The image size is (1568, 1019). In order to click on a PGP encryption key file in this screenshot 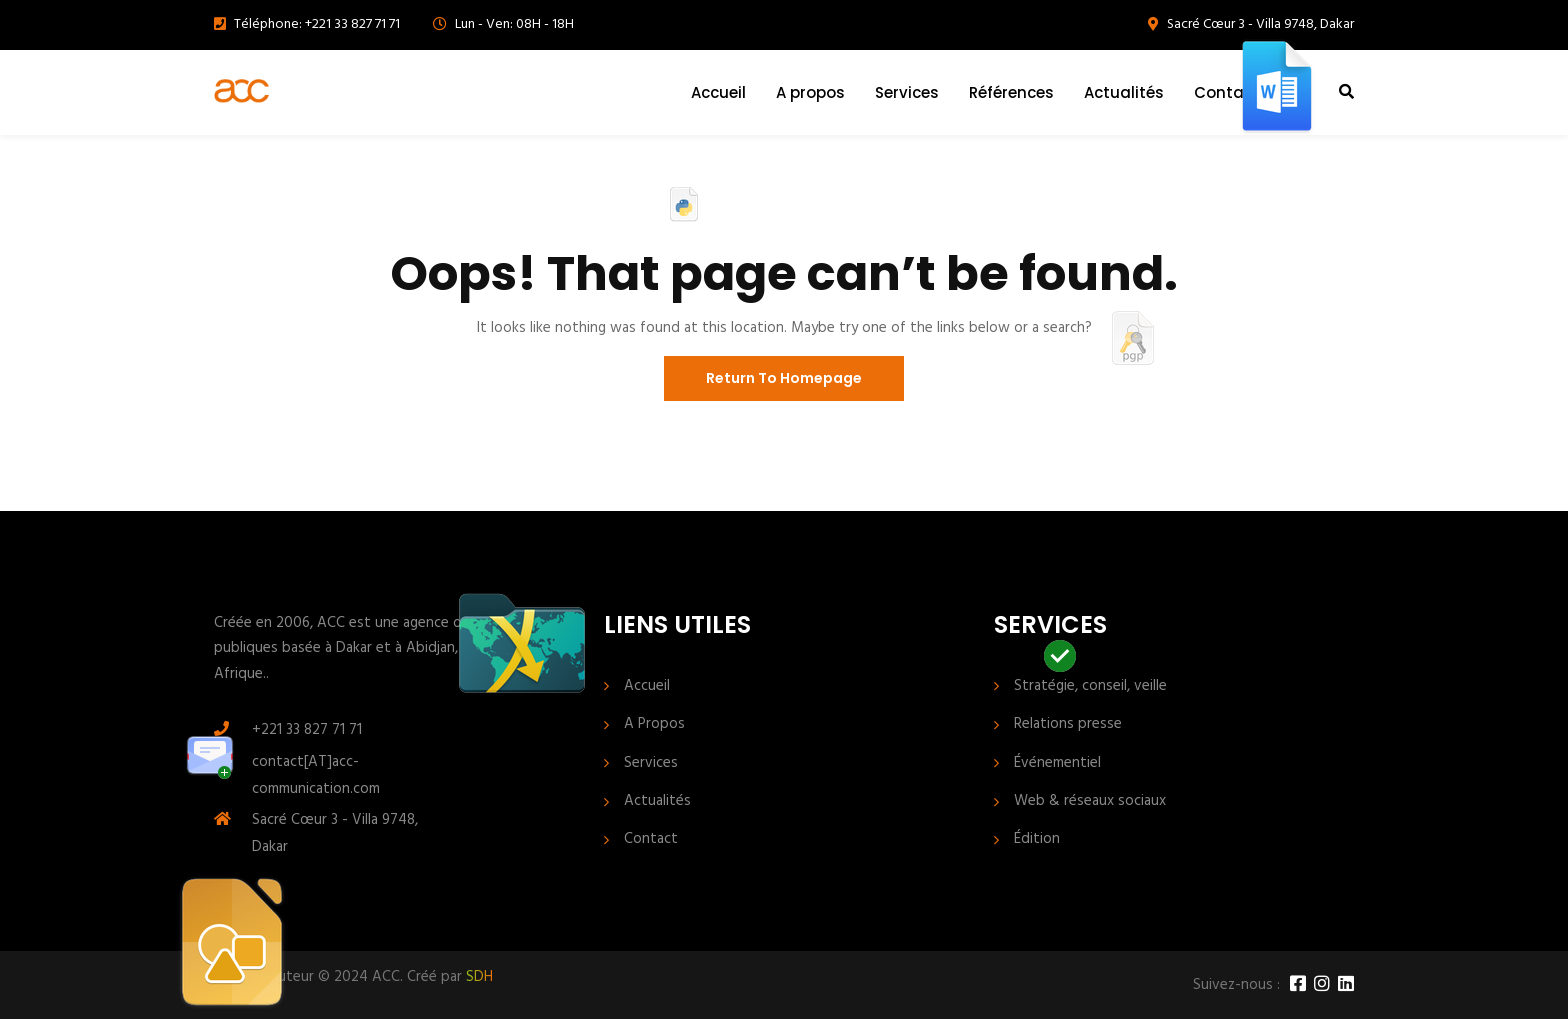, I will do `click(1133, 338)`.